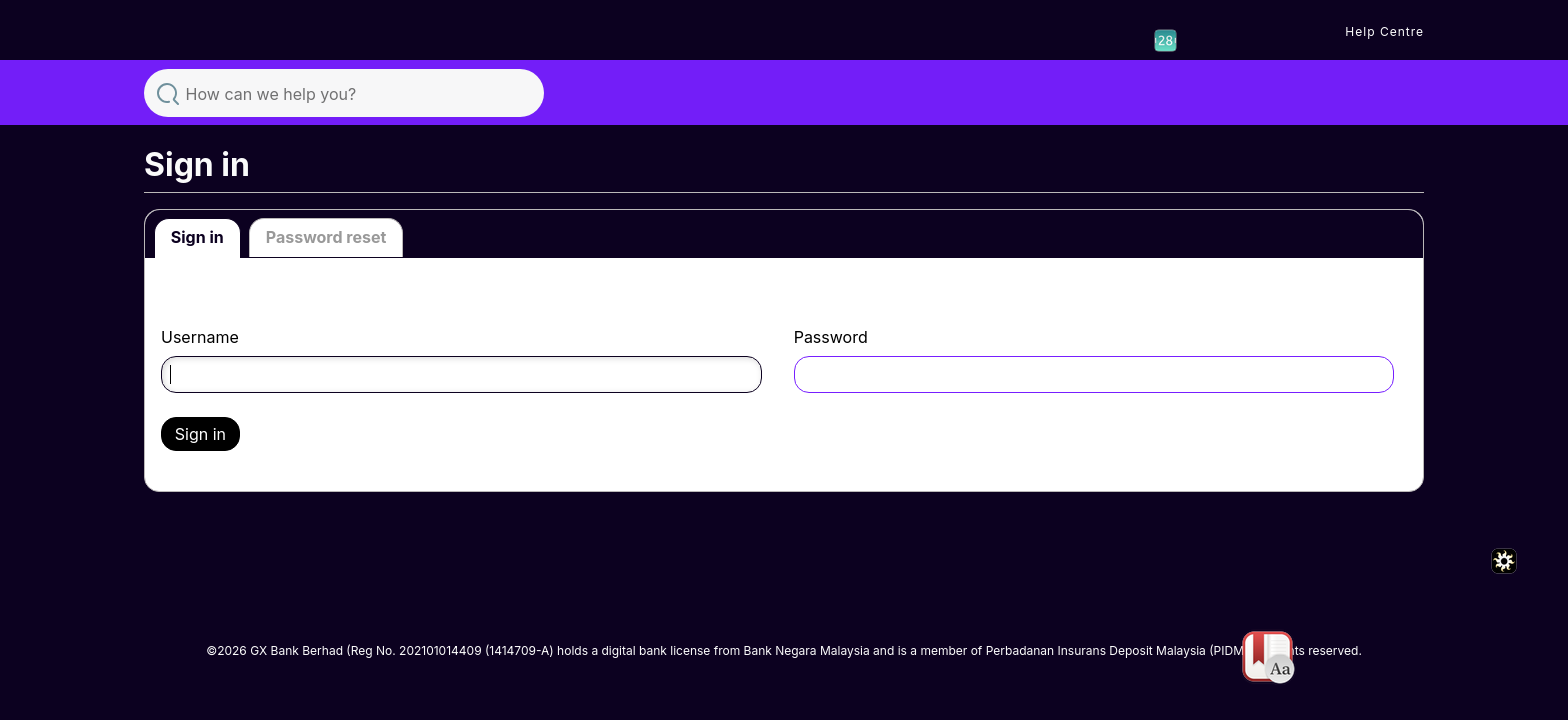  What do you see at coordinates (1267, 656) in the screenshot?
I see `open the dictionary app` at bounding box center [1267, 656].